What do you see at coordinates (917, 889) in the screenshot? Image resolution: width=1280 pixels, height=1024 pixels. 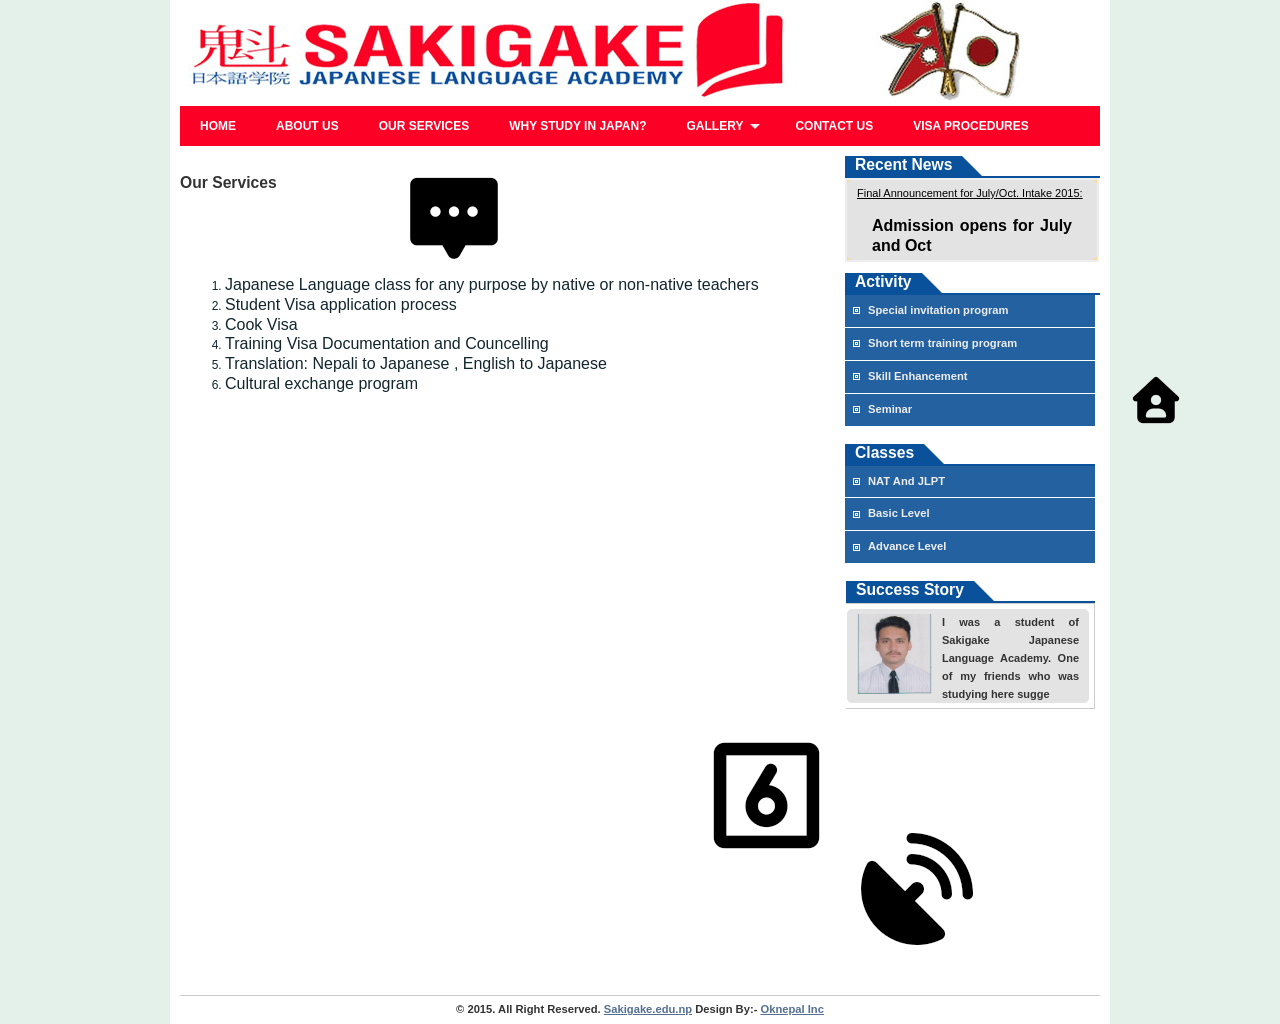 I see `access satellite or broadcast settings` at bounding box center [917, 889].